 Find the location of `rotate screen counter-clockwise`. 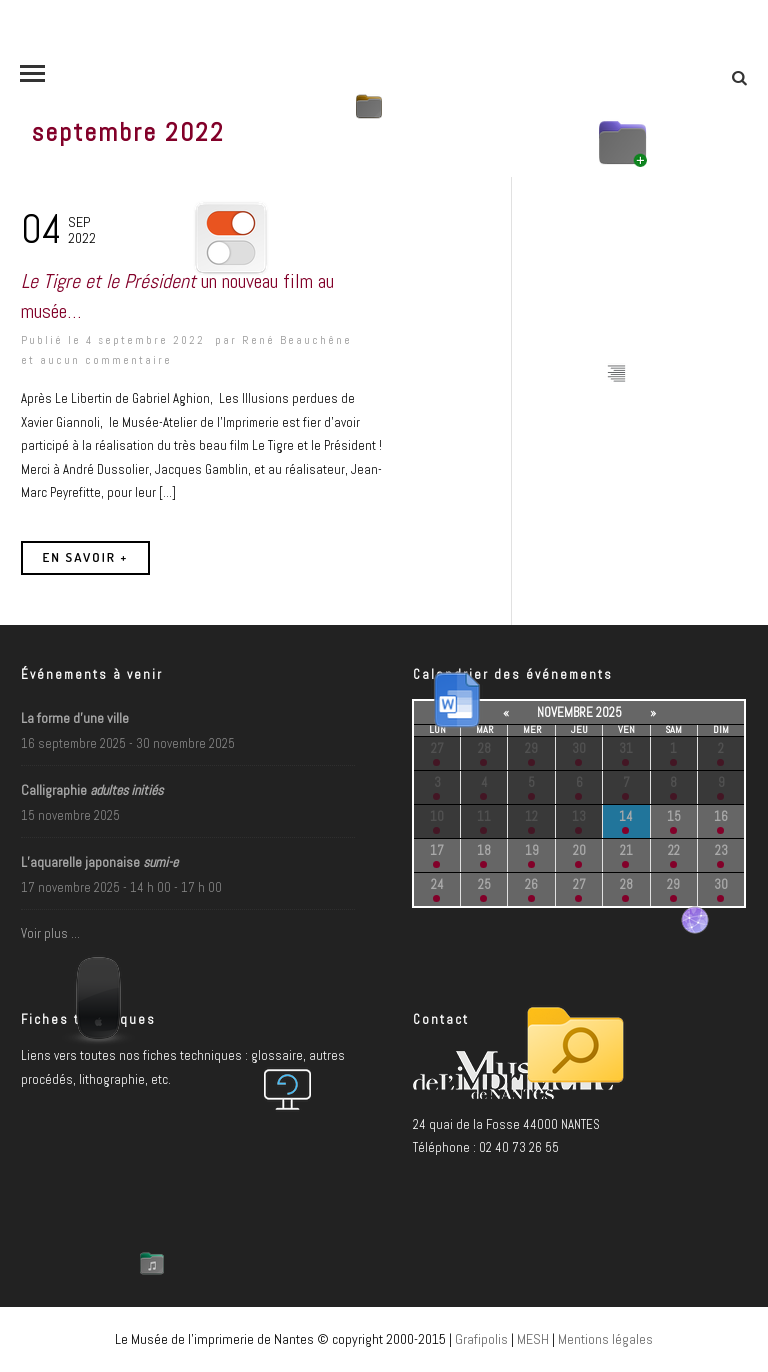

rotate screen counter-clockwise is located at coordinates (287, 1089).